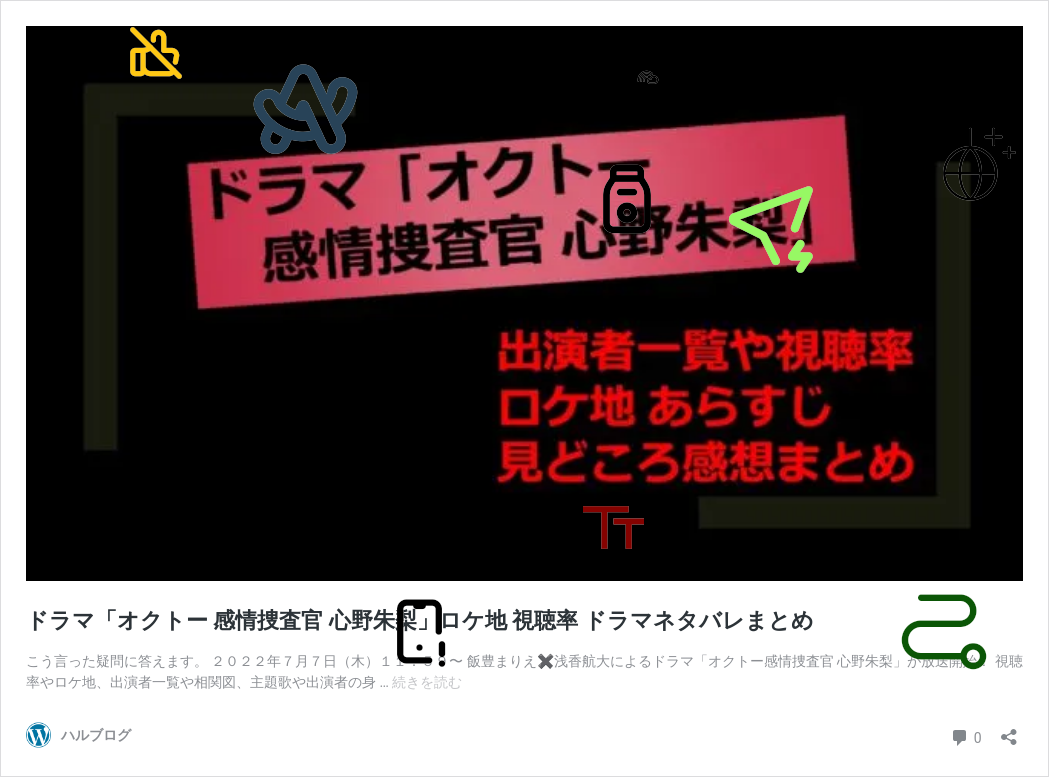  Describe the element at coordinates (944, 627) in the screenshot. I see `view or edit a route path` at that location.